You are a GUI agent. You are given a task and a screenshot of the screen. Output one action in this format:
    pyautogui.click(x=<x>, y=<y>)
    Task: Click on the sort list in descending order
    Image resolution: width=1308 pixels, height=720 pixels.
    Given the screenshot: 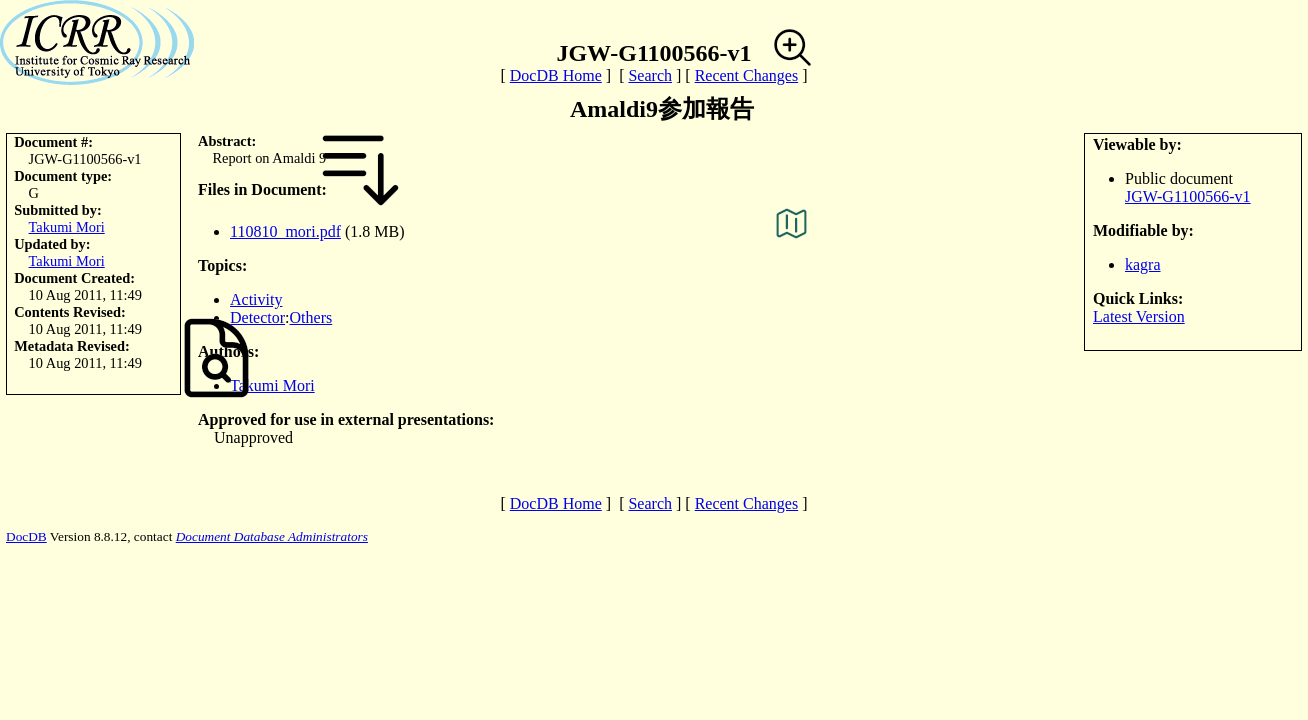 What is the action you would take?
    pyautogui.click(x=360, y=167)
    